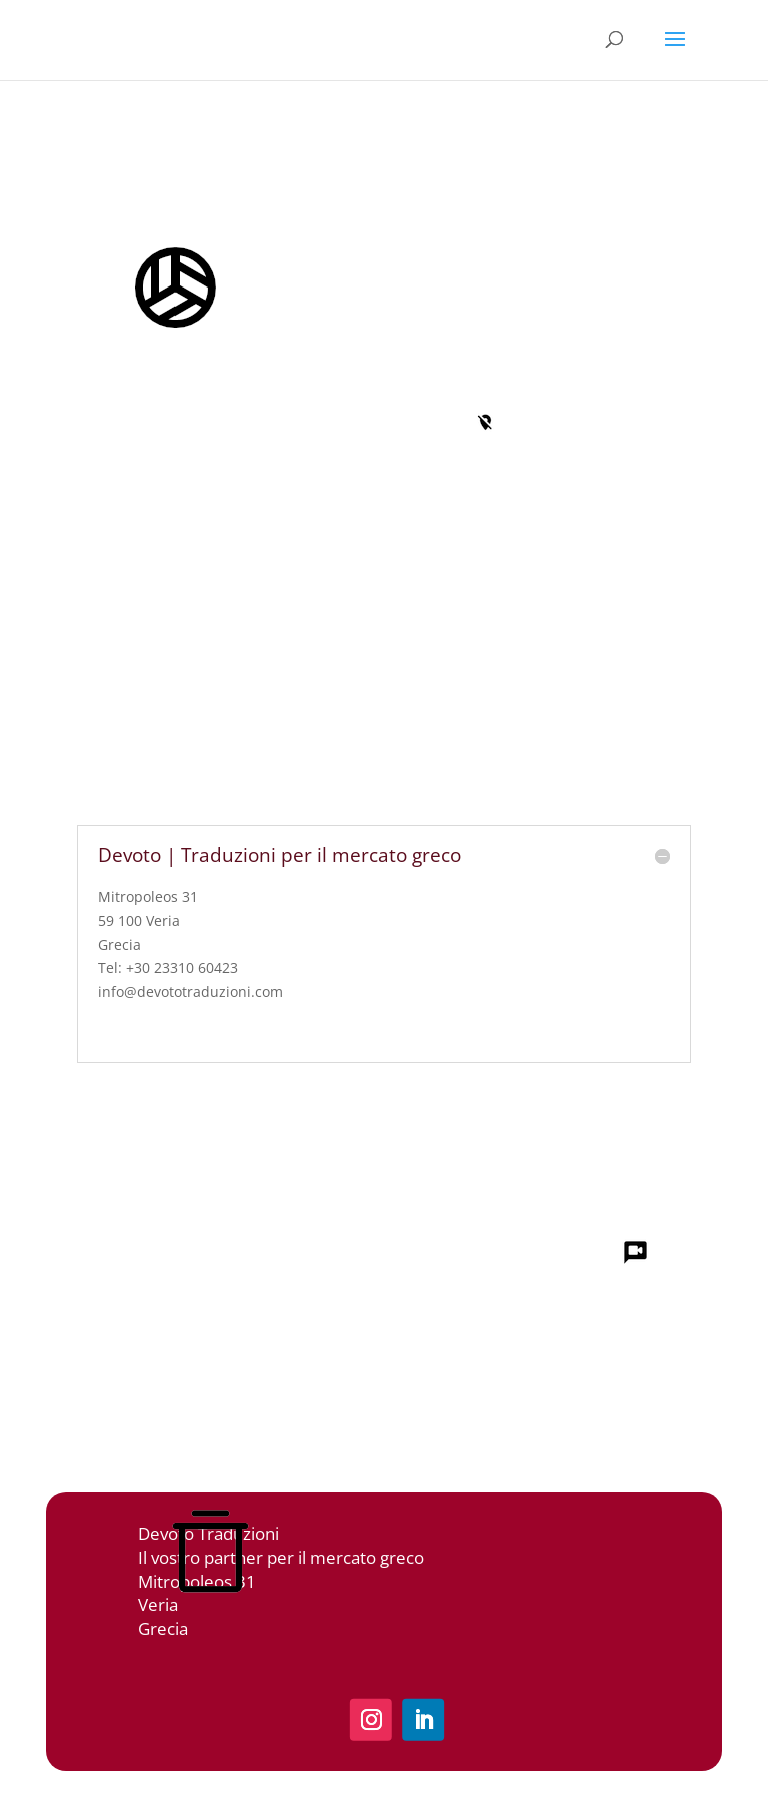 The width and height of the screenshot is (768, 1794). Describe the element at coordinates (210, 1554) in the screenshot. I see `delete an item` at that location.